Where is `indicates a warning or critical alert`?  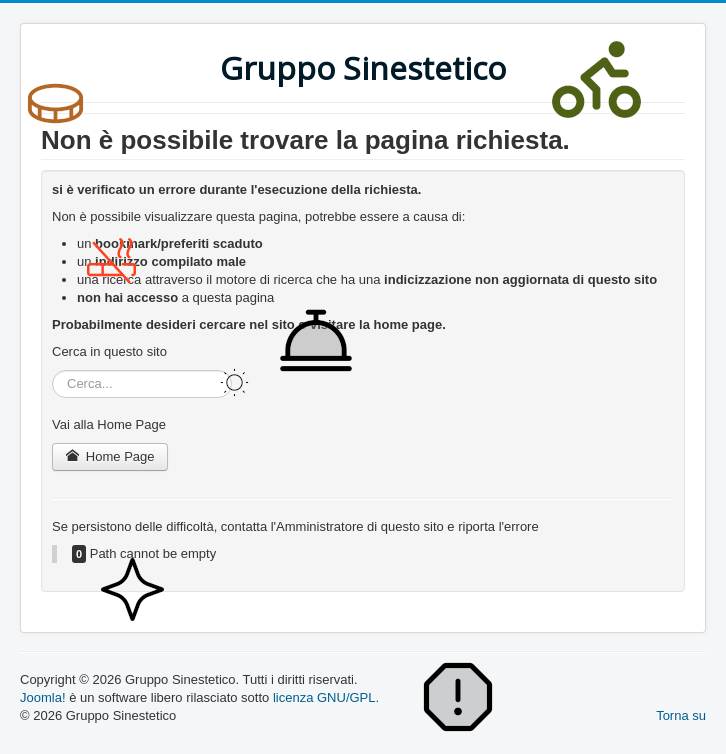
indicates a warning or critical alert is located at coordinates (458, 697).